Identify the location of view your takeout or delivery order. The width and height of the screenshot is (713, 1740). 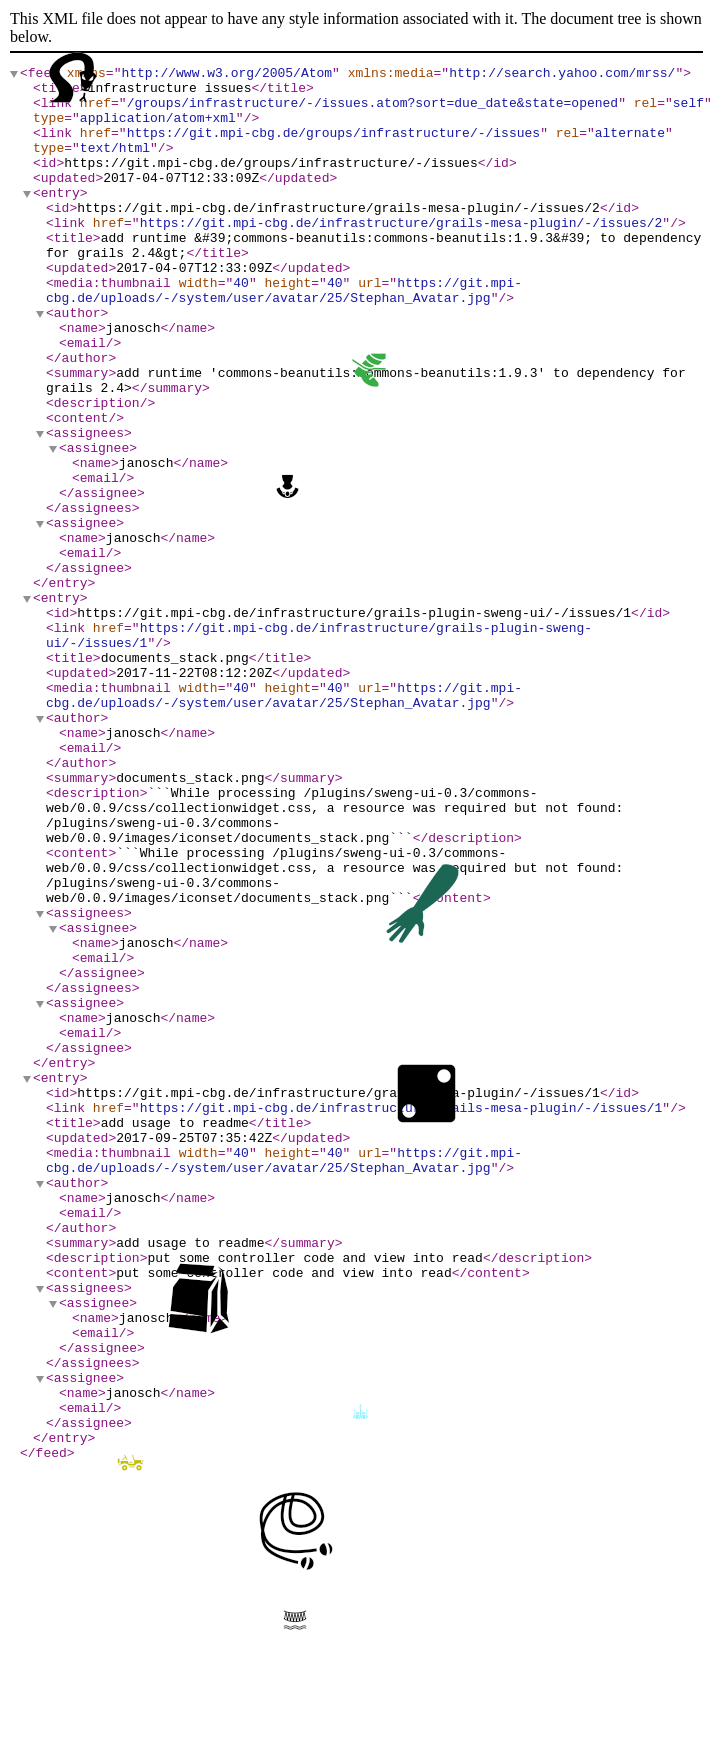
(200, 1291).